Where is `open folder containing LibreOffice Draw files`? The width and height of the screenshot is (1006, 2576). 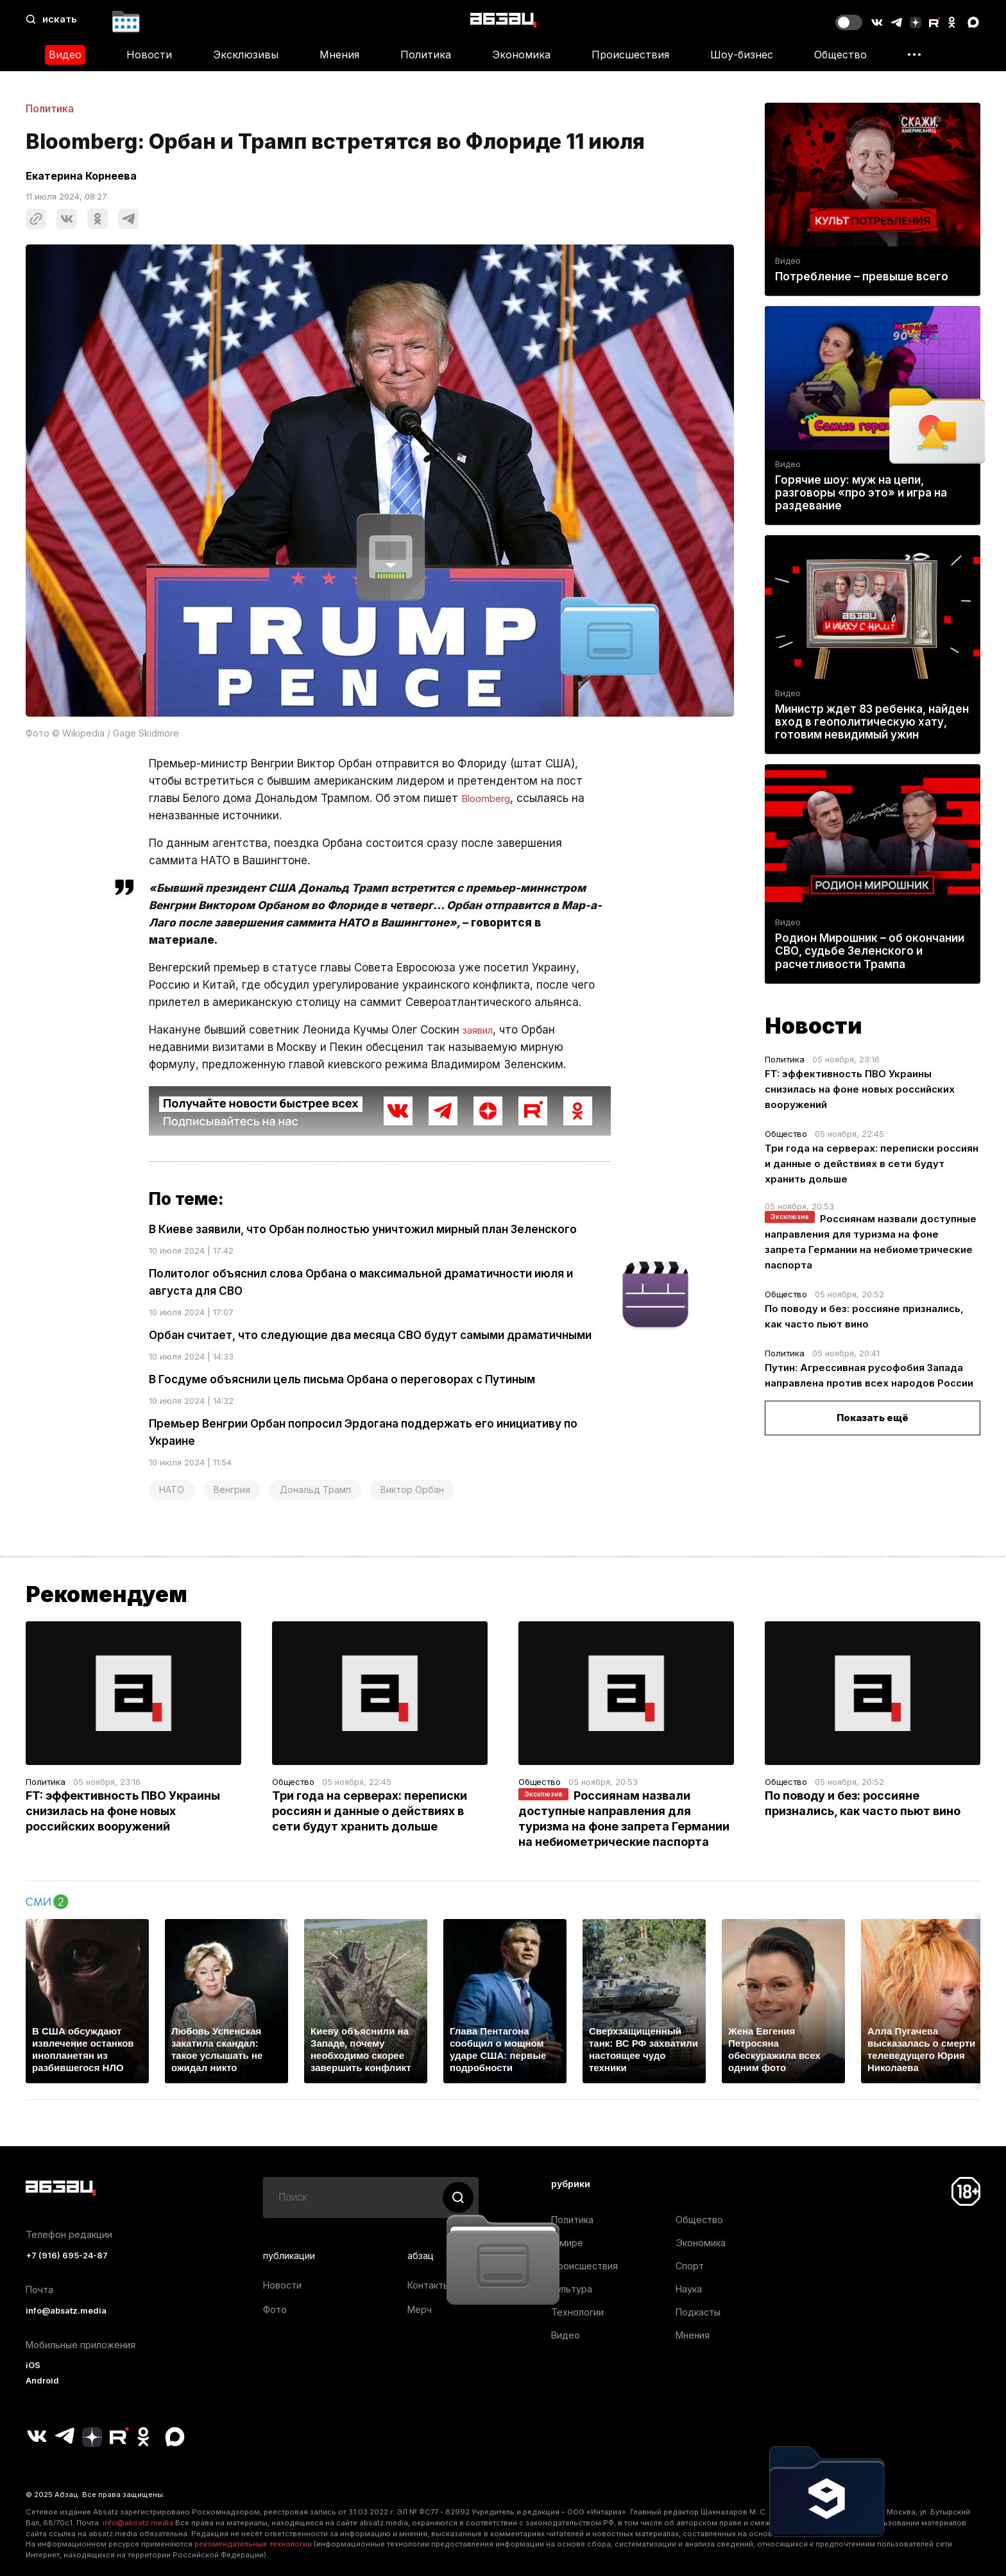
open folder containing LibreOffice Draw files is located at coordinates (937, 429).